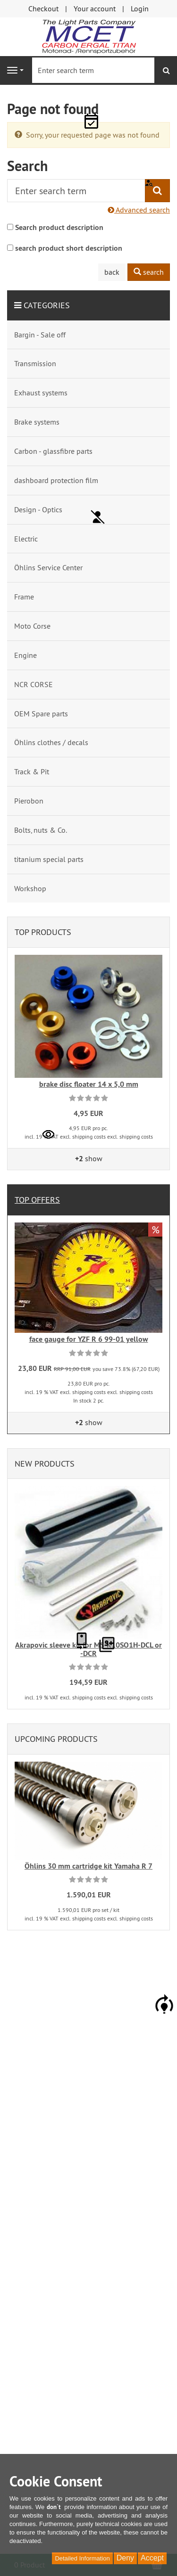 The width and height of the screenshot is (177, 2576). Describe the element at coordinates (107, 1644) in the screenshot. I see `indicates 9 or more items in a stack or collection` at that location.